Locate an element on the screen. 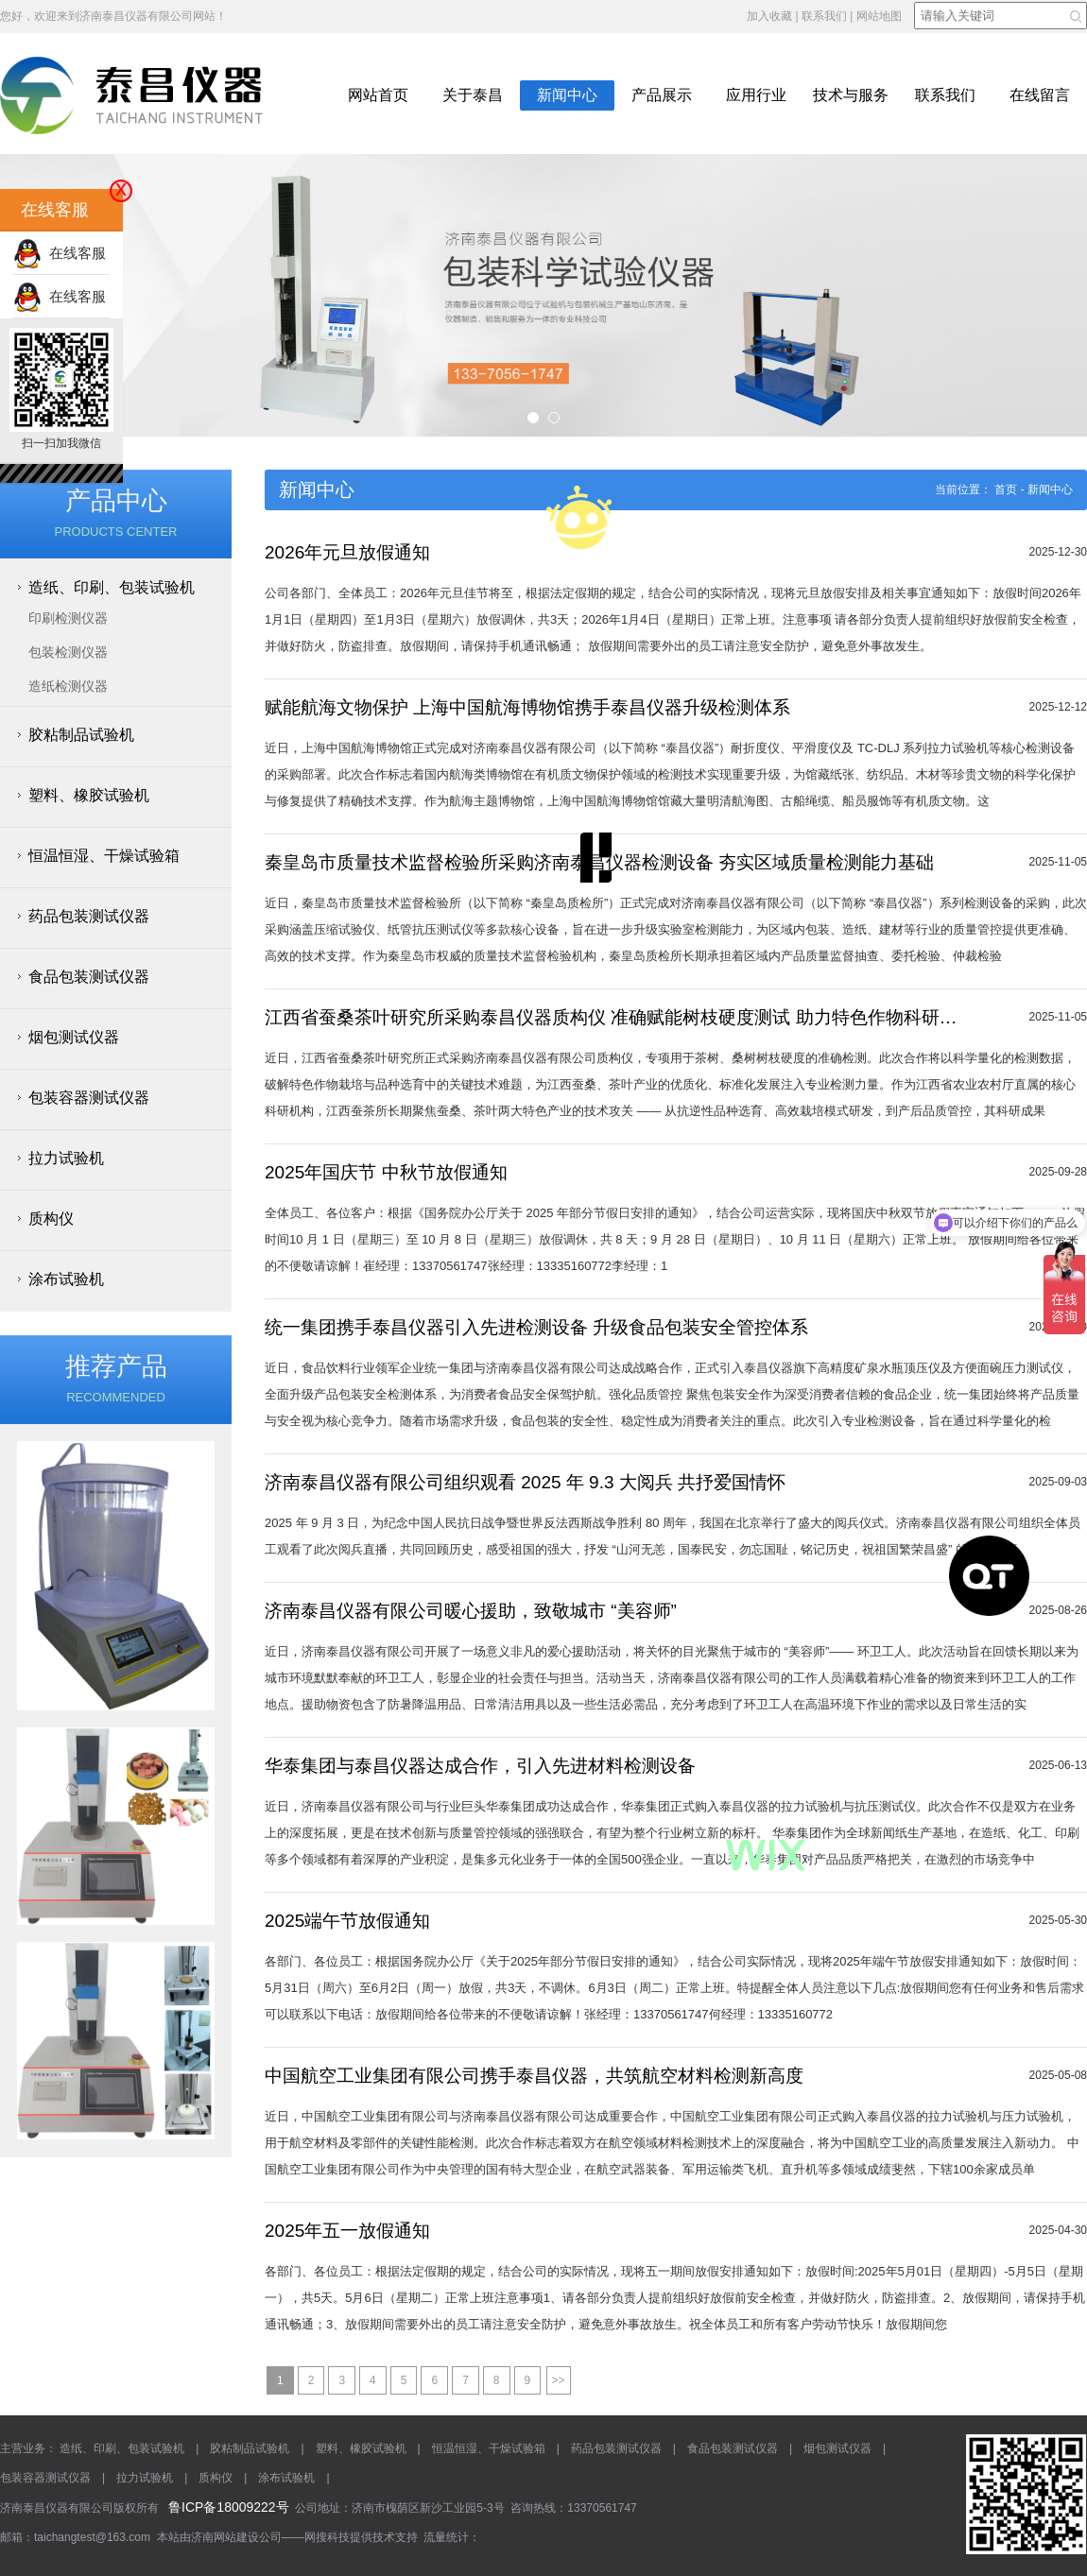 Image resolution: width=1087 pixels, height=2576 pixels. open the pleroma app is located at coordinates (595, 857).